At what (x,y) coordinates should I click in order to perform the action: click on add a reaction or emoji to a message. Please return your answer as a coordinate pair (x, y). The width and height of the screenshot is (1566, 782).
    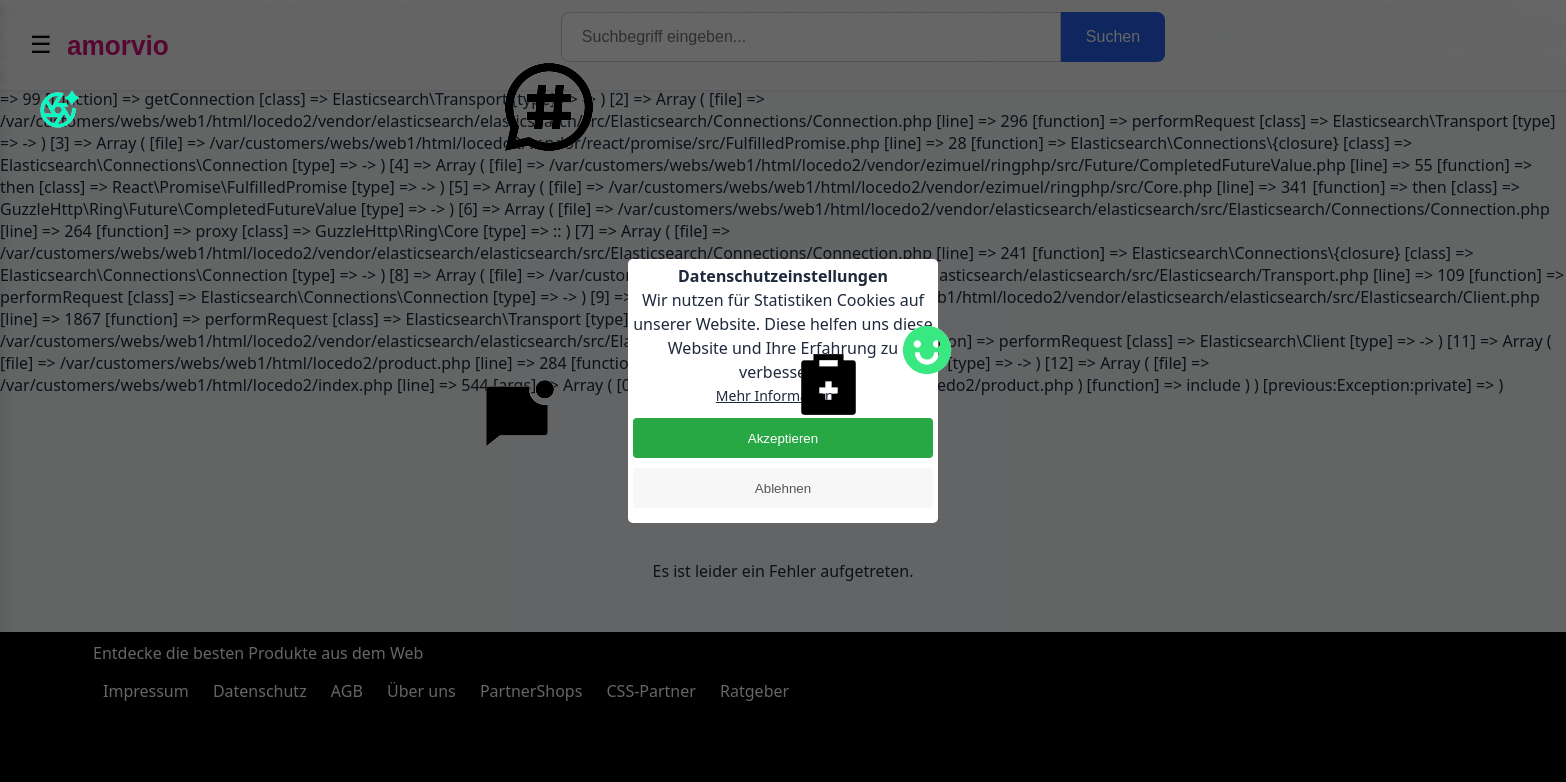
    Looking at the image, I should click on (927, 350).